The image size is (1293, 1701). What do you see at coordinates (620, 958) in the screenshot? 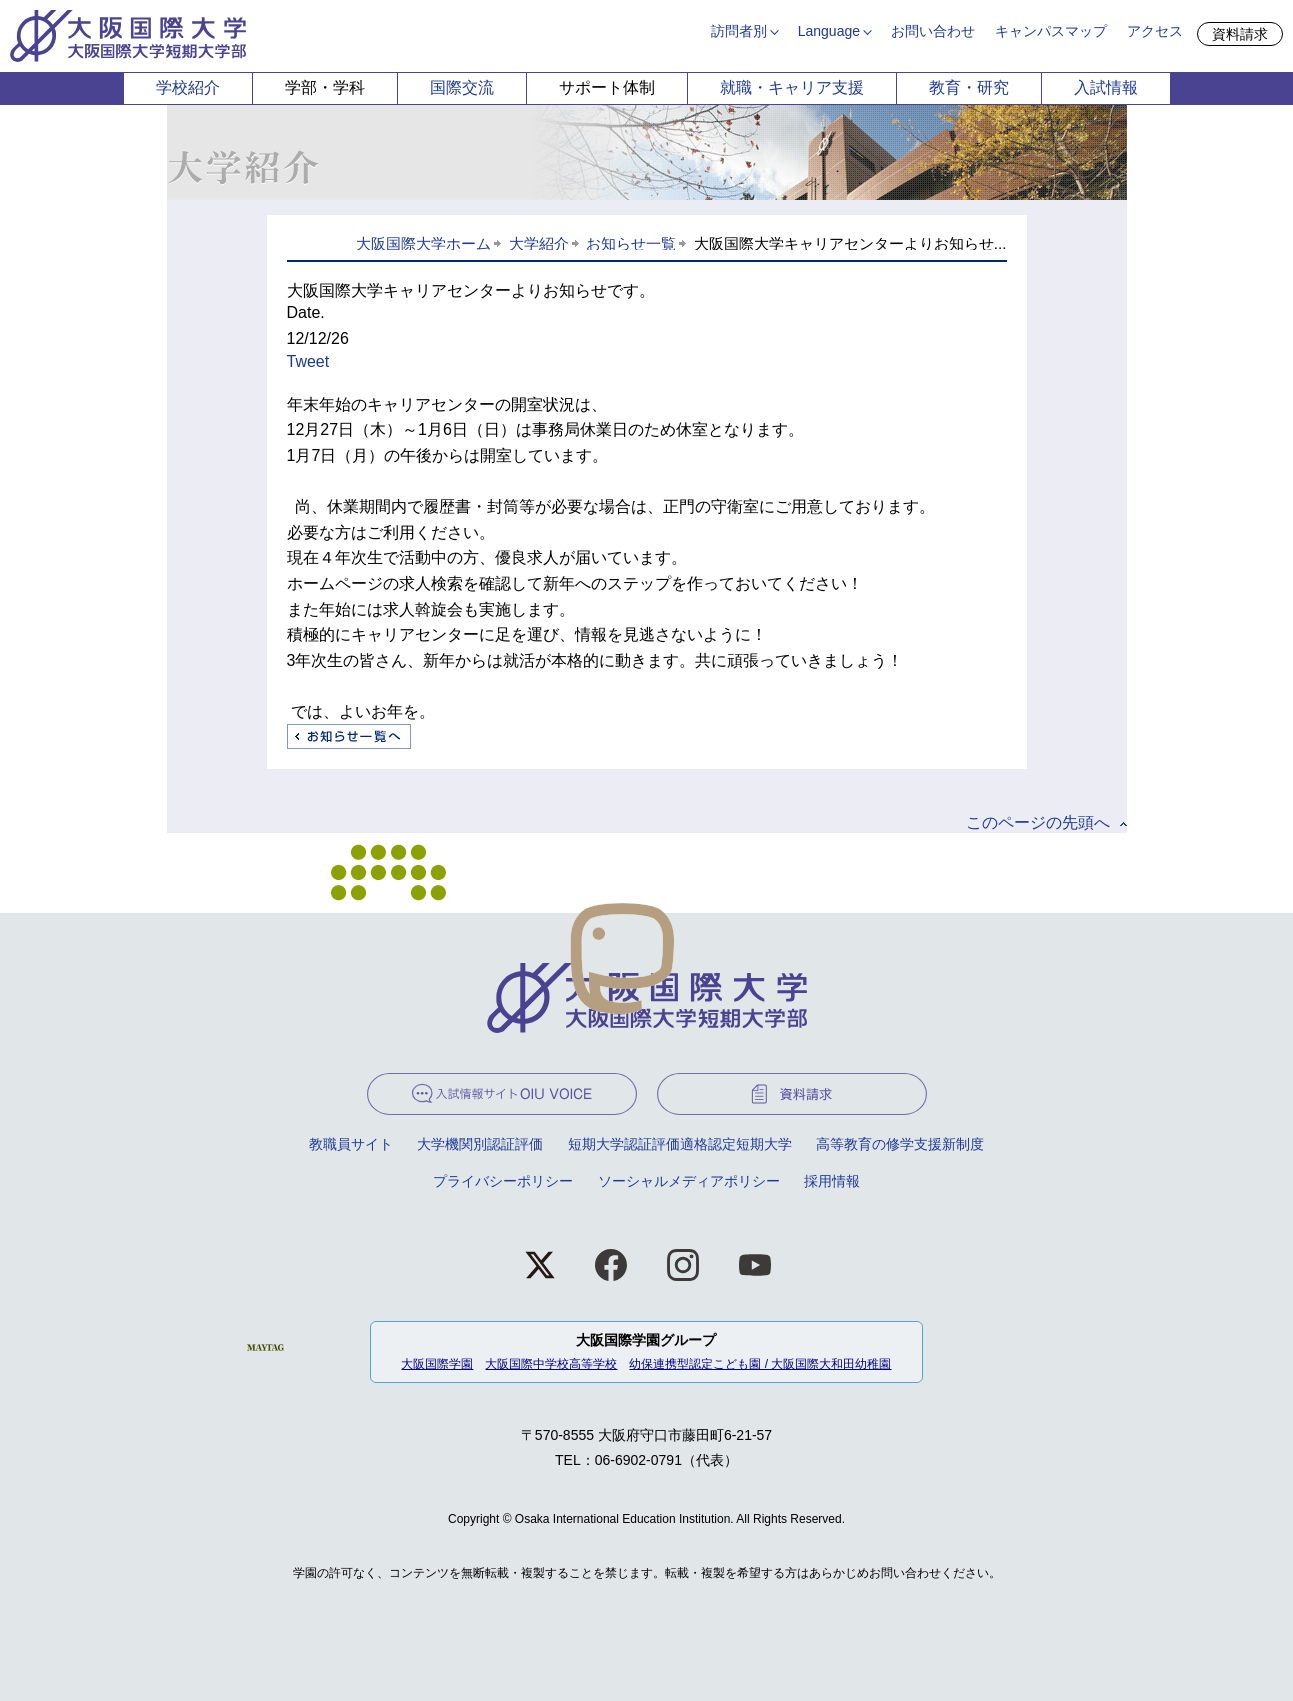
I see `open mastodon app` at bounding box center [620, 958].